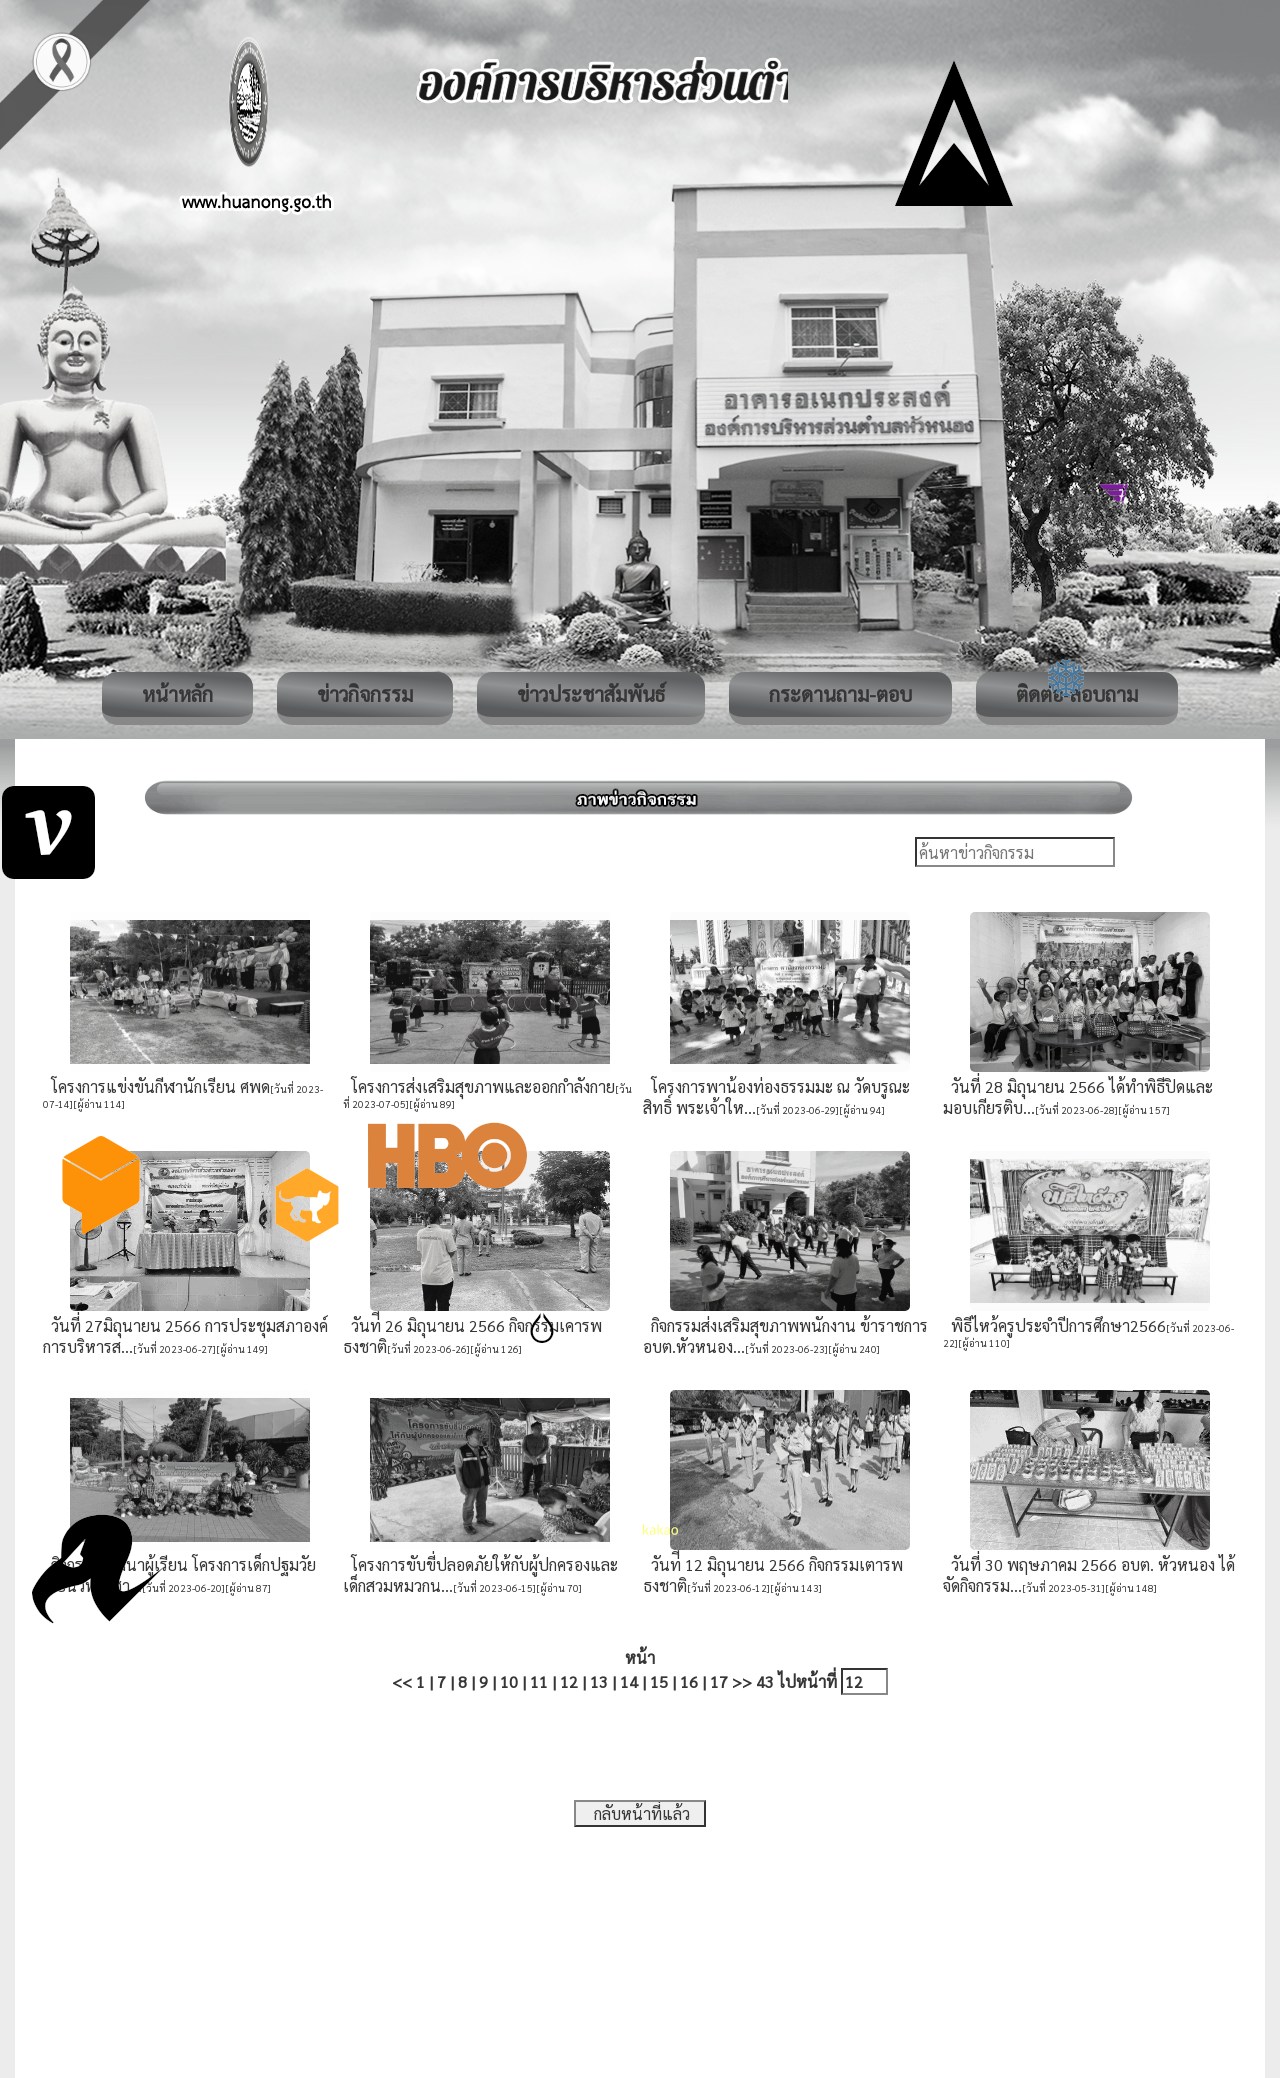 The height and width of the screenshot is (2078, 1280). Describe the element at coordinates (447, 1155) in the screenshot. I see `open the HBO streaming app` at that location.